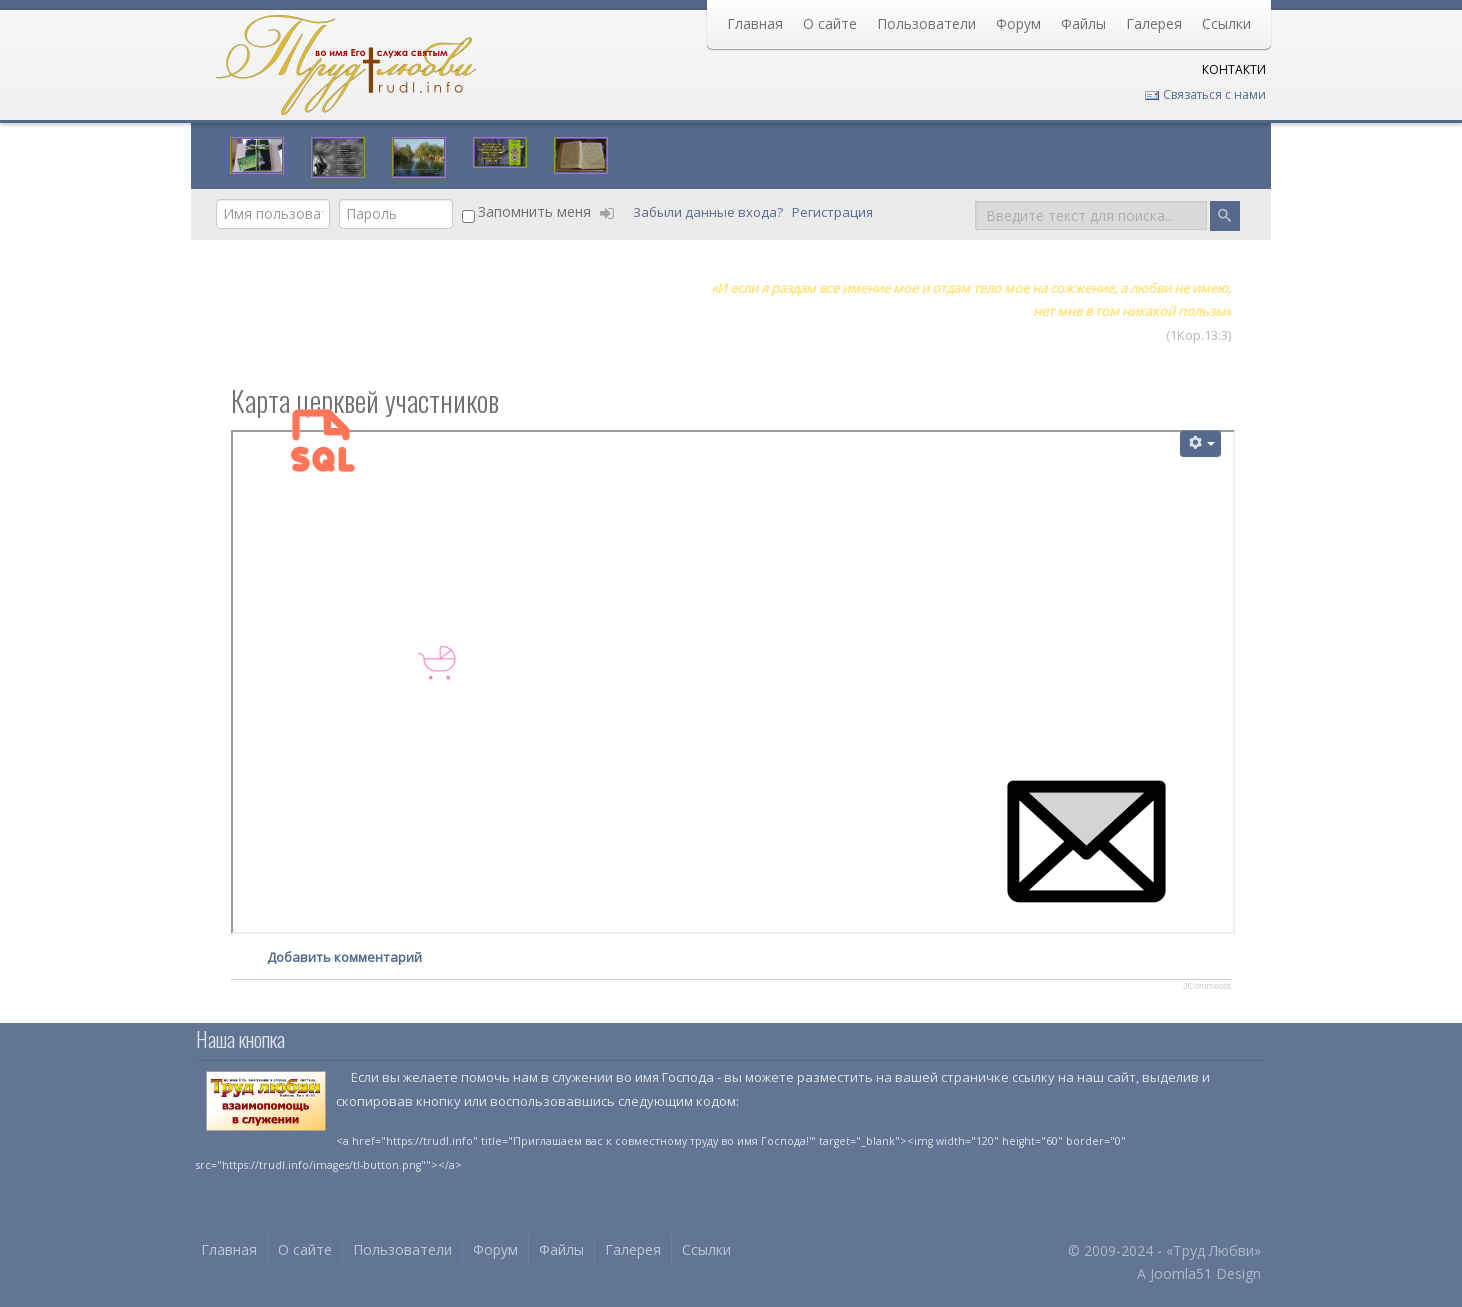 This screenshot has height=1307, width=1462. What do you see at coordinates (321, 443) in the screenshot?
I see `open or view an SQL database file` at bounding box center [321, 443].